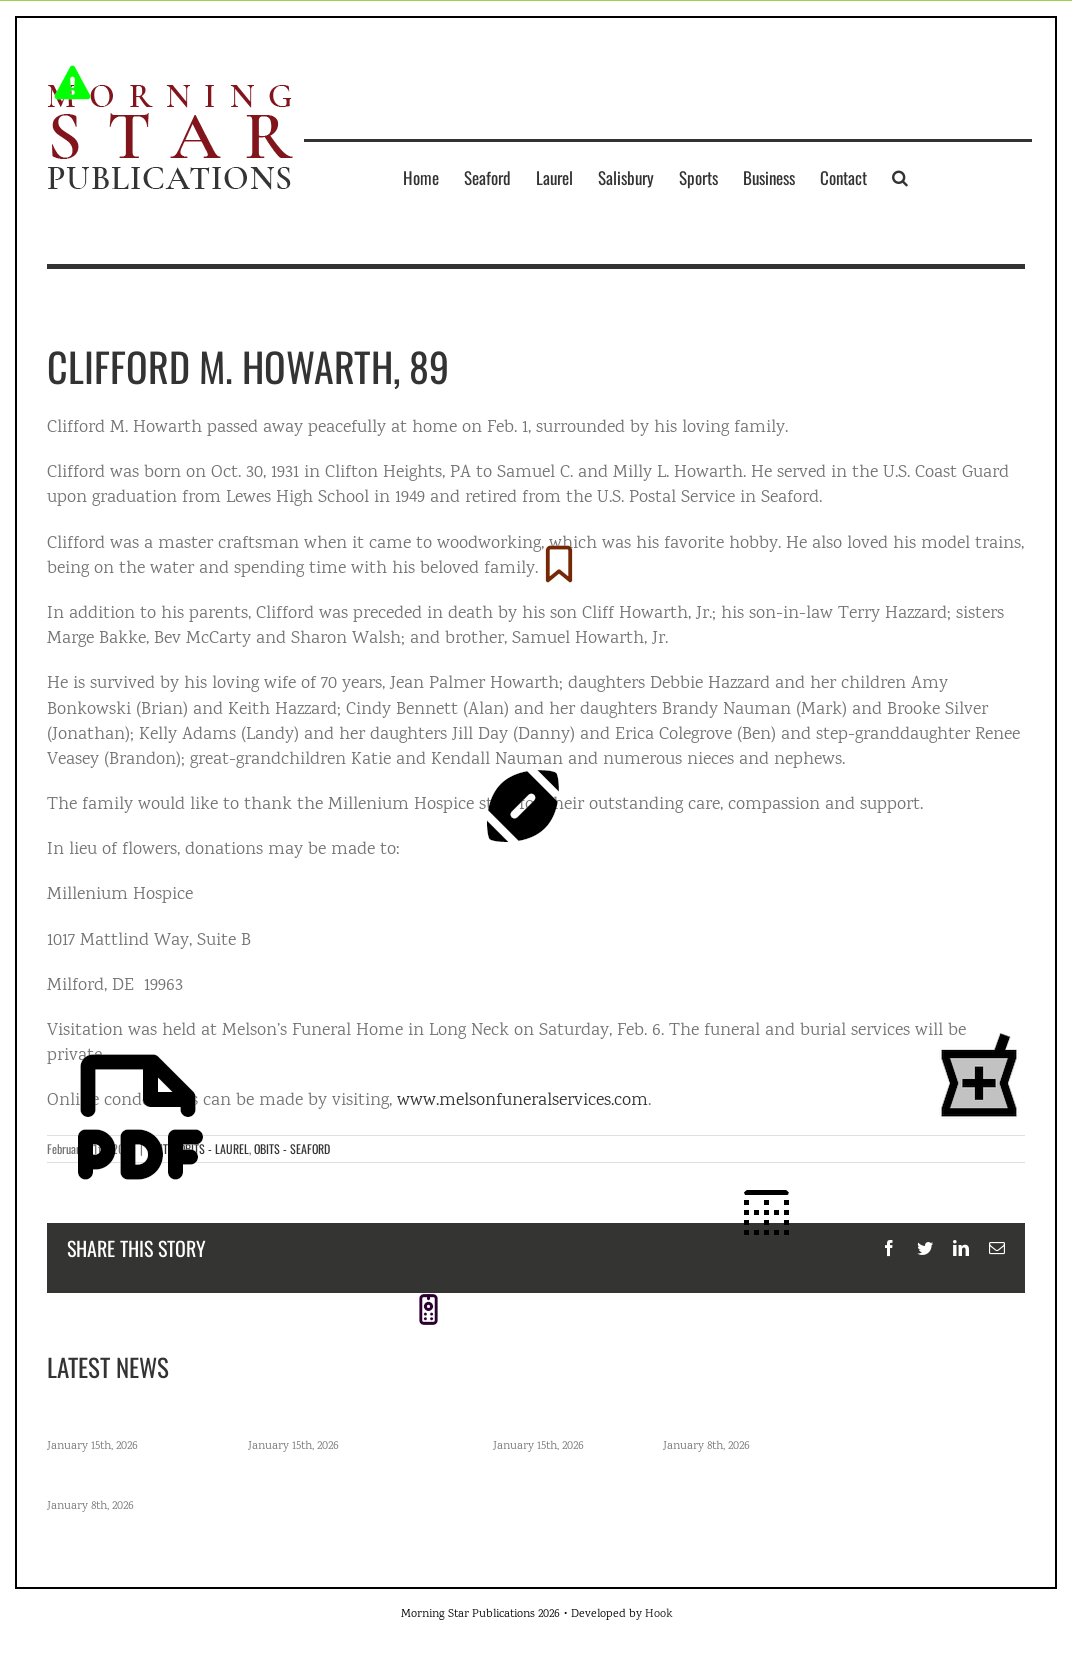 This screenshot has width=1072, height=1660. Describe the element at coordinates (138, 1122) in the screenshot. I see `view or open a PDF document` at that location.